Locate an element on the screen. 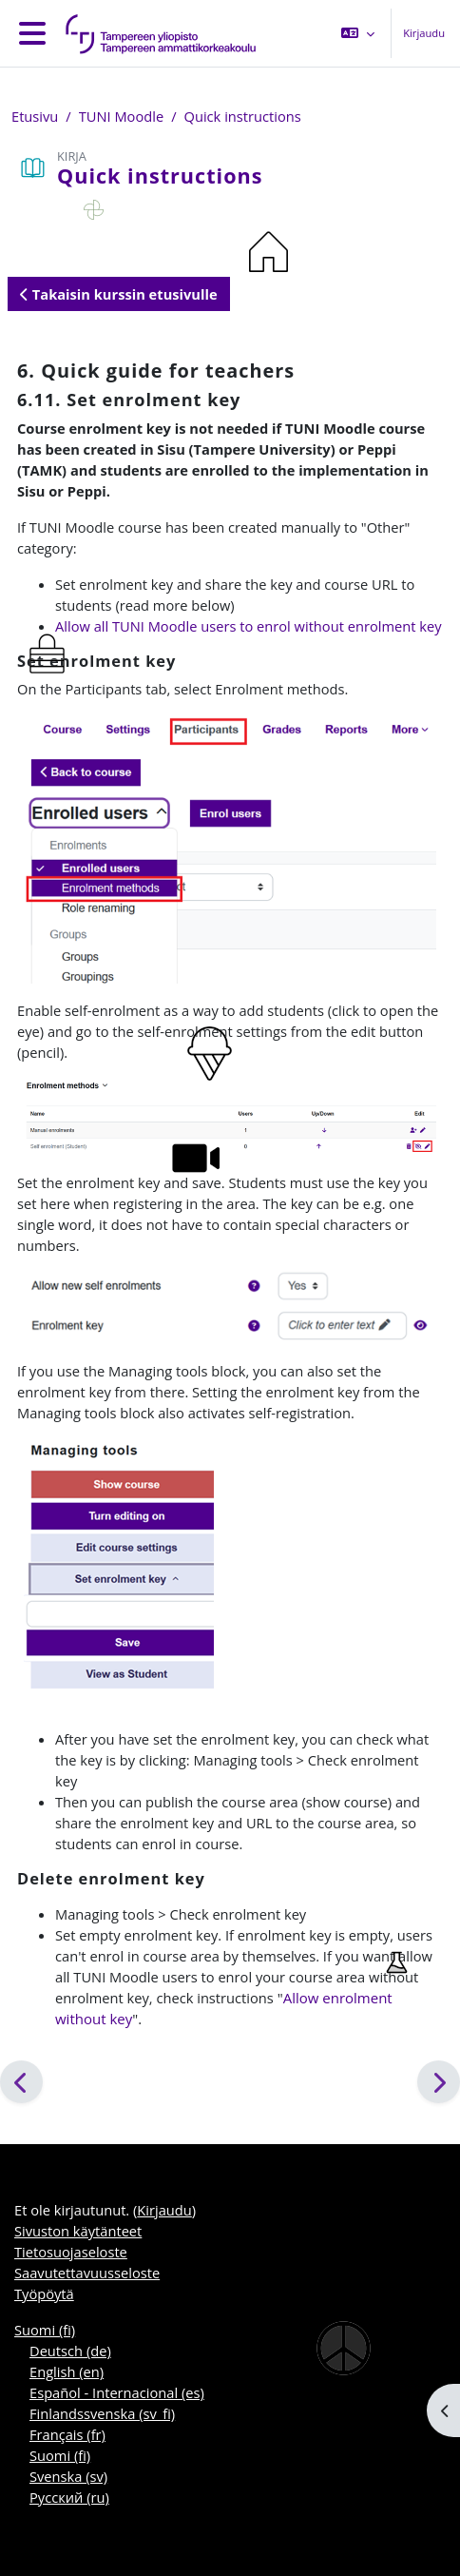  navigate to home screen is located at coordinates (268, 252).